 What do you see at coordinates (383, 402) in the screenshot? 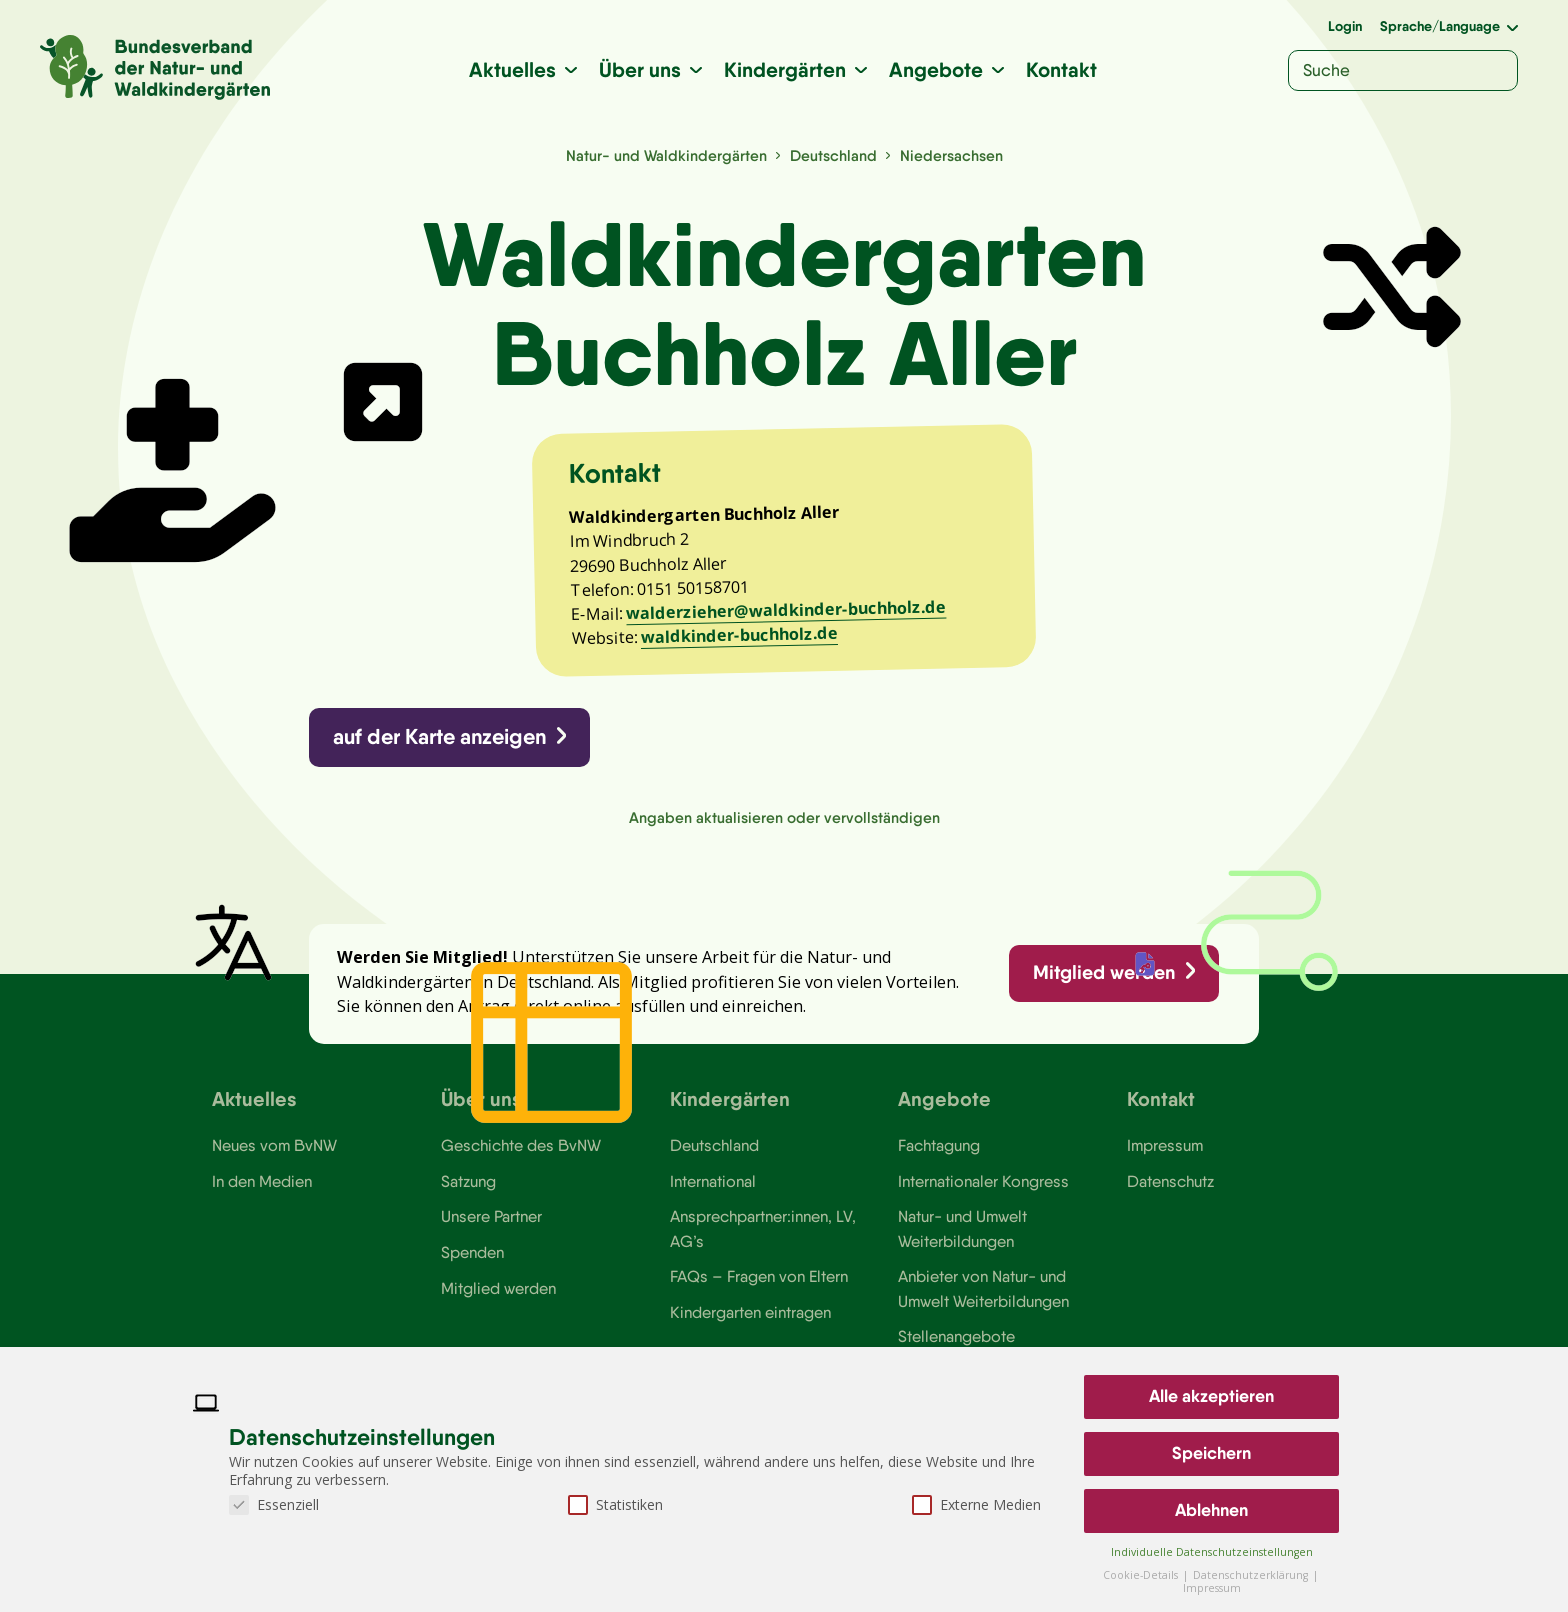
I see `open link in a new window or tab` at bounding box center [383, 402].